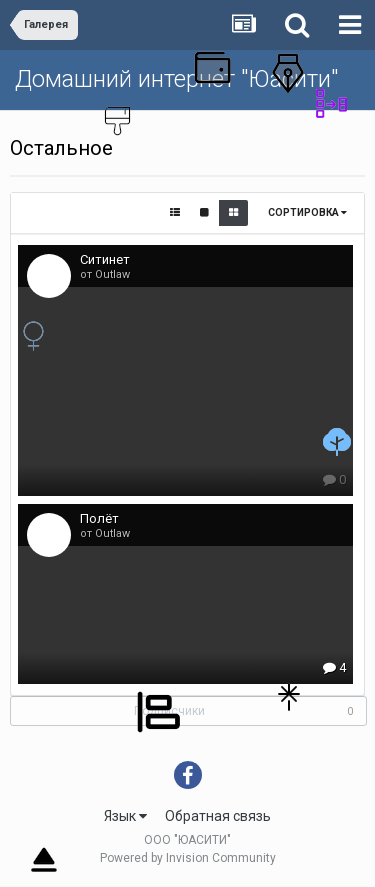 Image resolution: width=375 pixels, height=887 pixels. What do you see at coordinates (117, 120) in the screenshot?
I see `access painting or brush tools` at bounding box center [117, 120].